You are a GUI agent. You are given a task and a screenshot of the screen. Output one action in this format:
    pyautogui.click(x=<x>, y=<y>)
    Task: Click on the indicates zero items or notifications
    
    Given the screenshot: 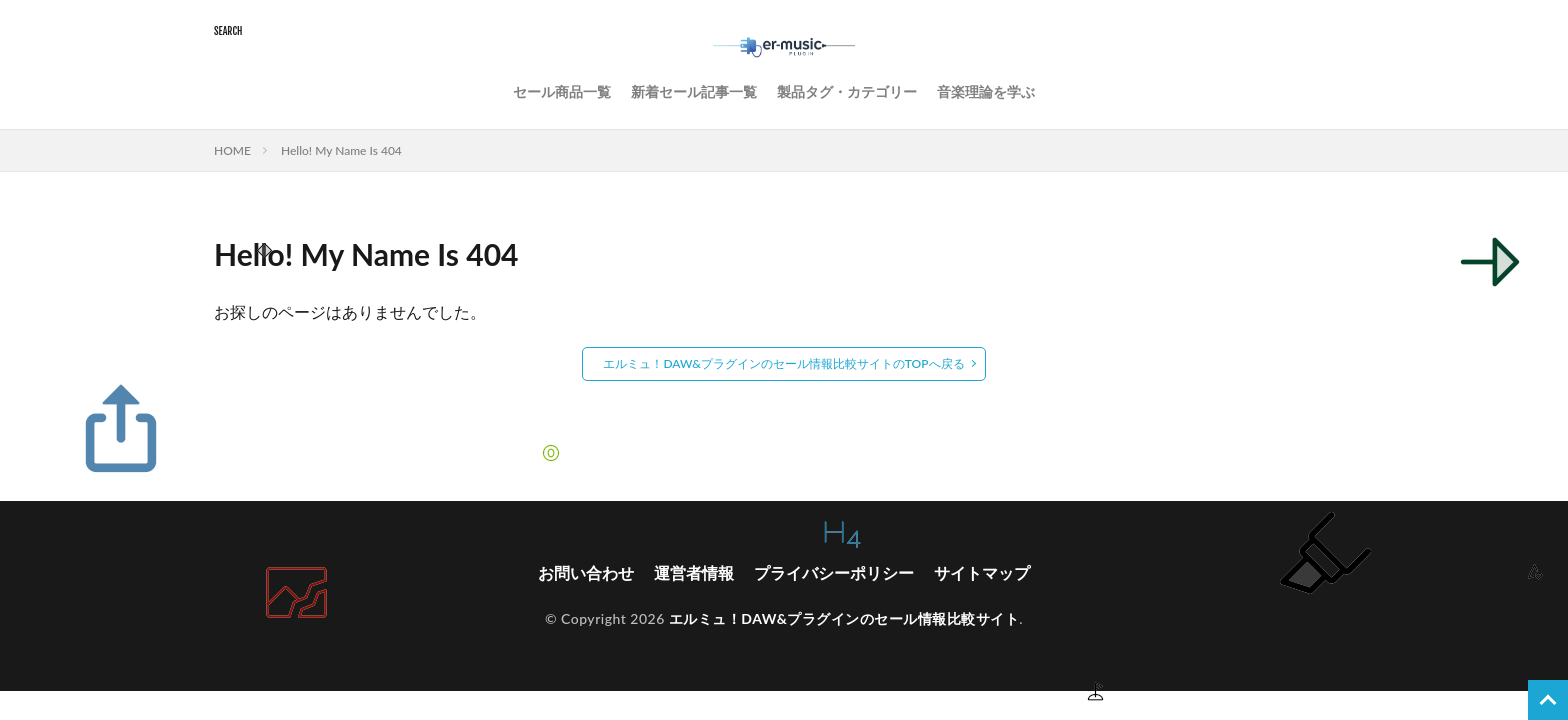 What is the action you would take?
    pyautogui.click(x=551, y=453)
    